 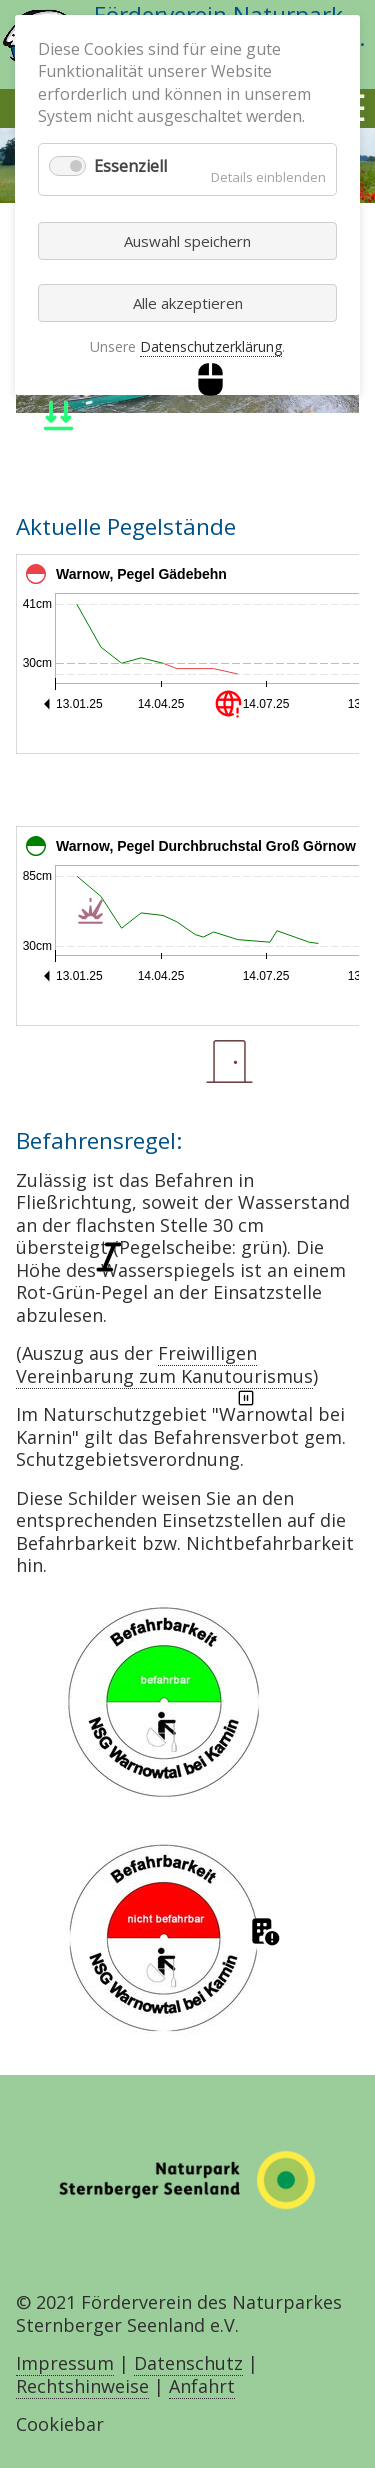 What do you see at coordinates (228, 703) in the screenshot?
I see `indicates a global network or internet connection issue` at bounding box center [228, 703].